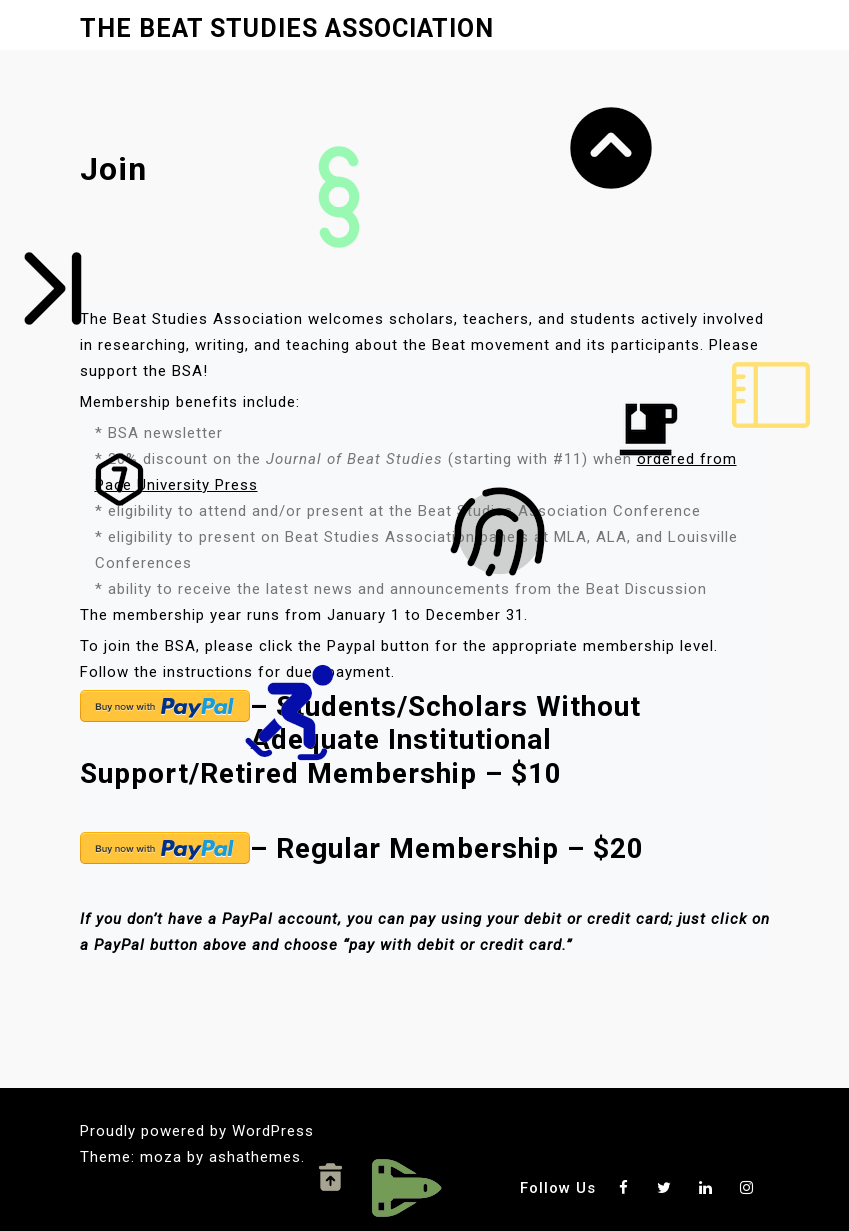 The width and height of the screenshot is (849, 1231). I want to click on skip to the end of content, so click(54, 288).